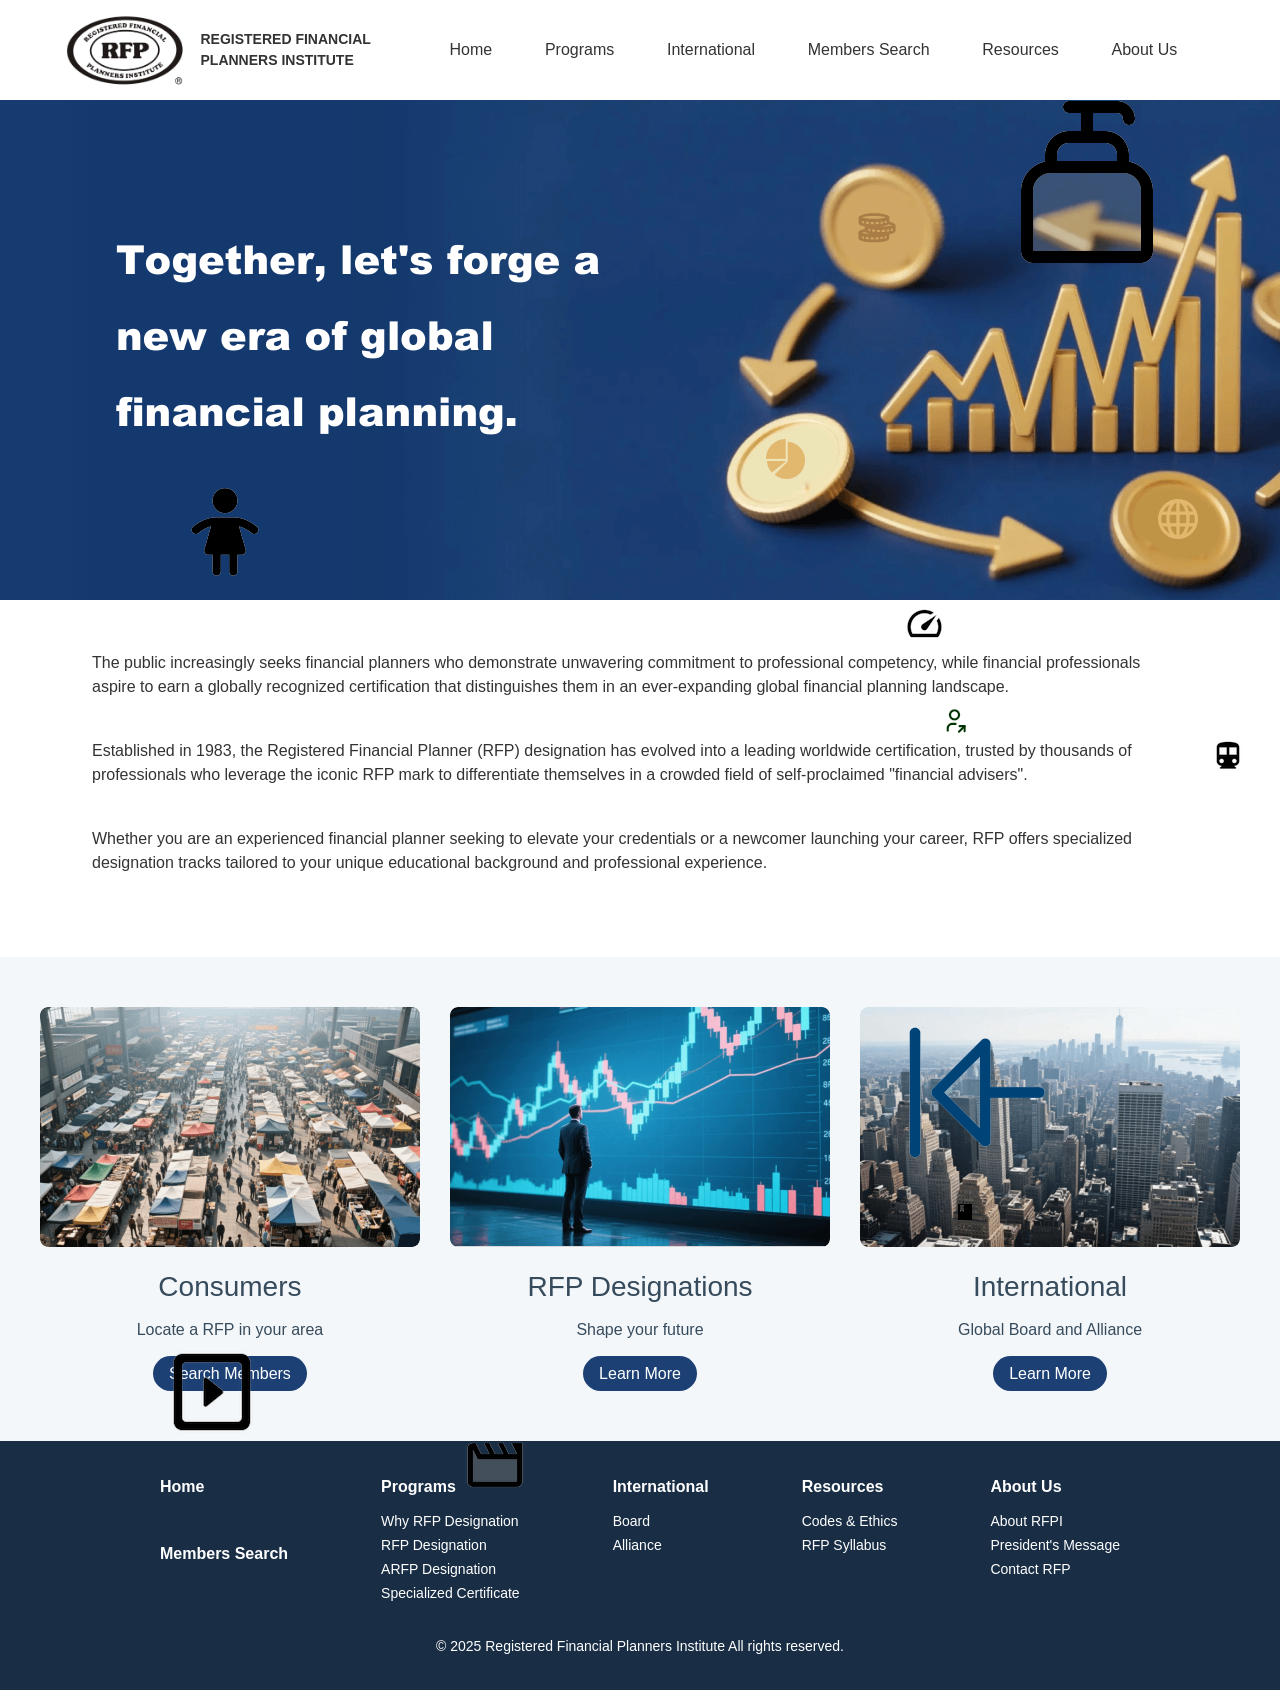  Describe the element at coordinates (225, 534) in the screenshot. I see `indicates women's restroom or facilities` at that location.